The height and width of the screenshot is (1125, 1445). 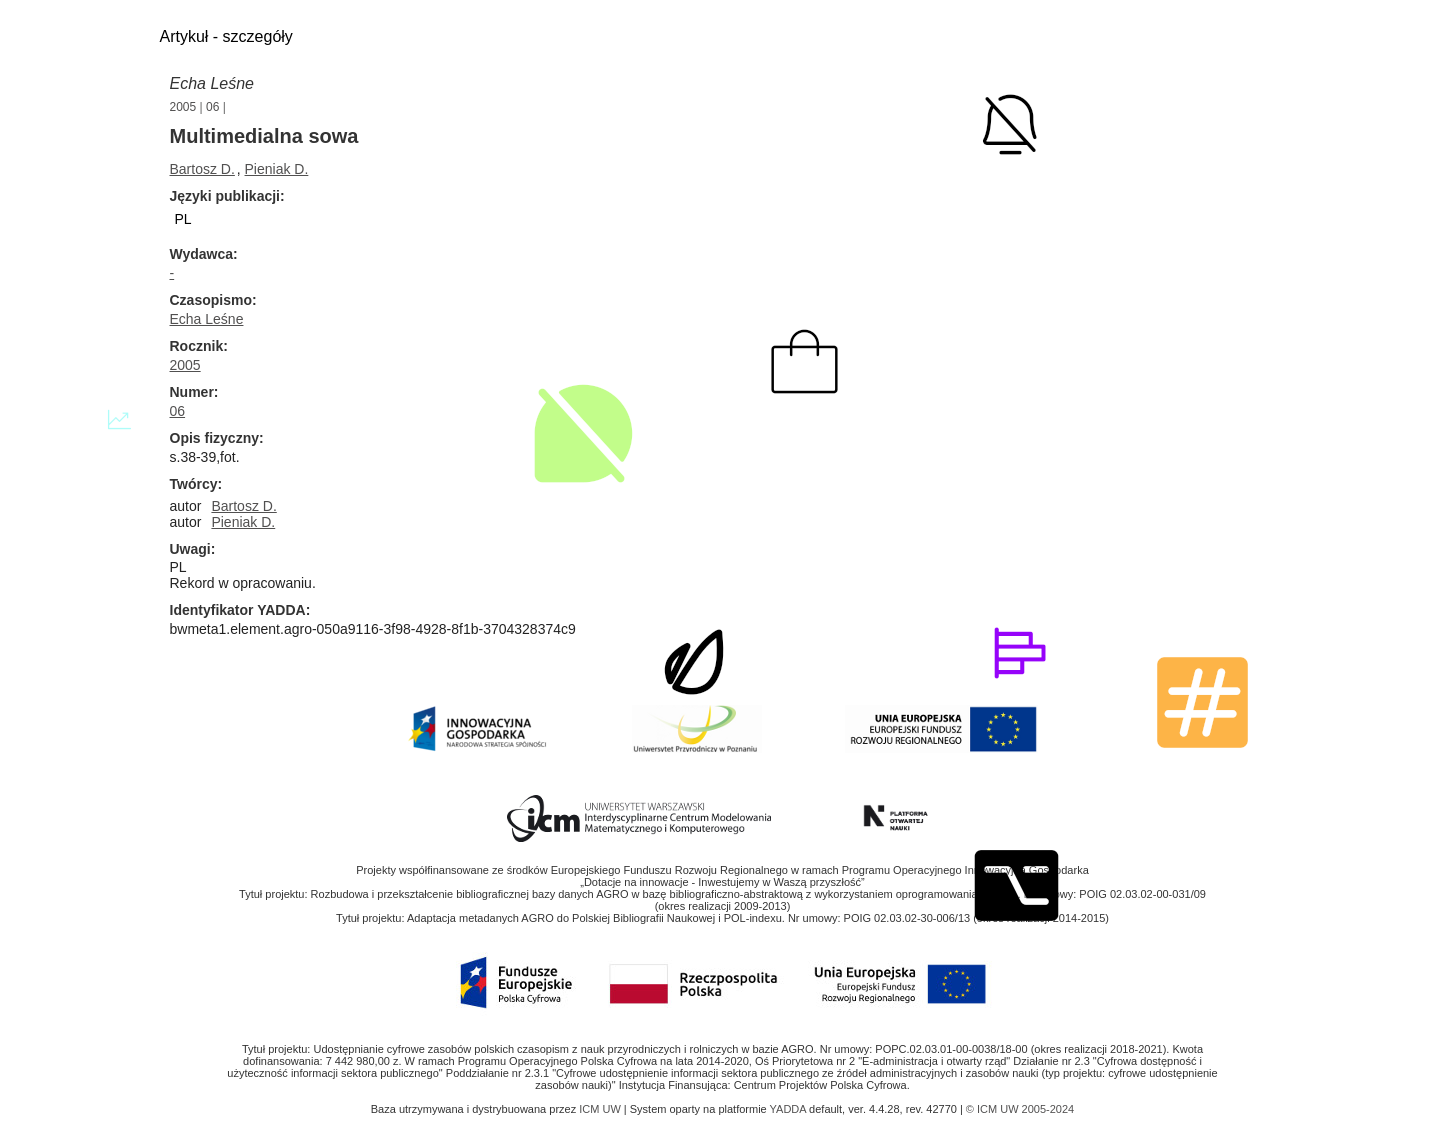 What do you see at coordinates (119, 419) in the screenshot?
I see `view analytics or performance trends` at bounding box center [119, 419].